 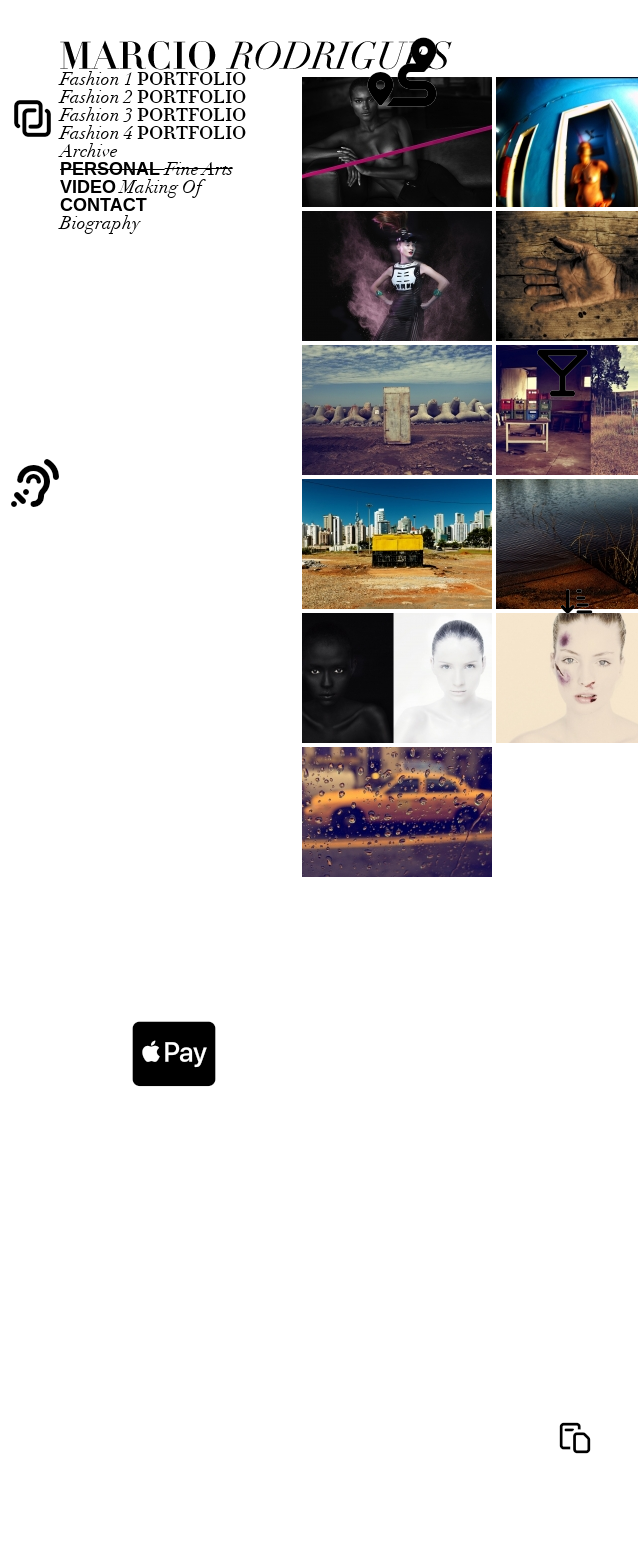 I want to click on copy file to clipboard, so click(x=575, y=1438).